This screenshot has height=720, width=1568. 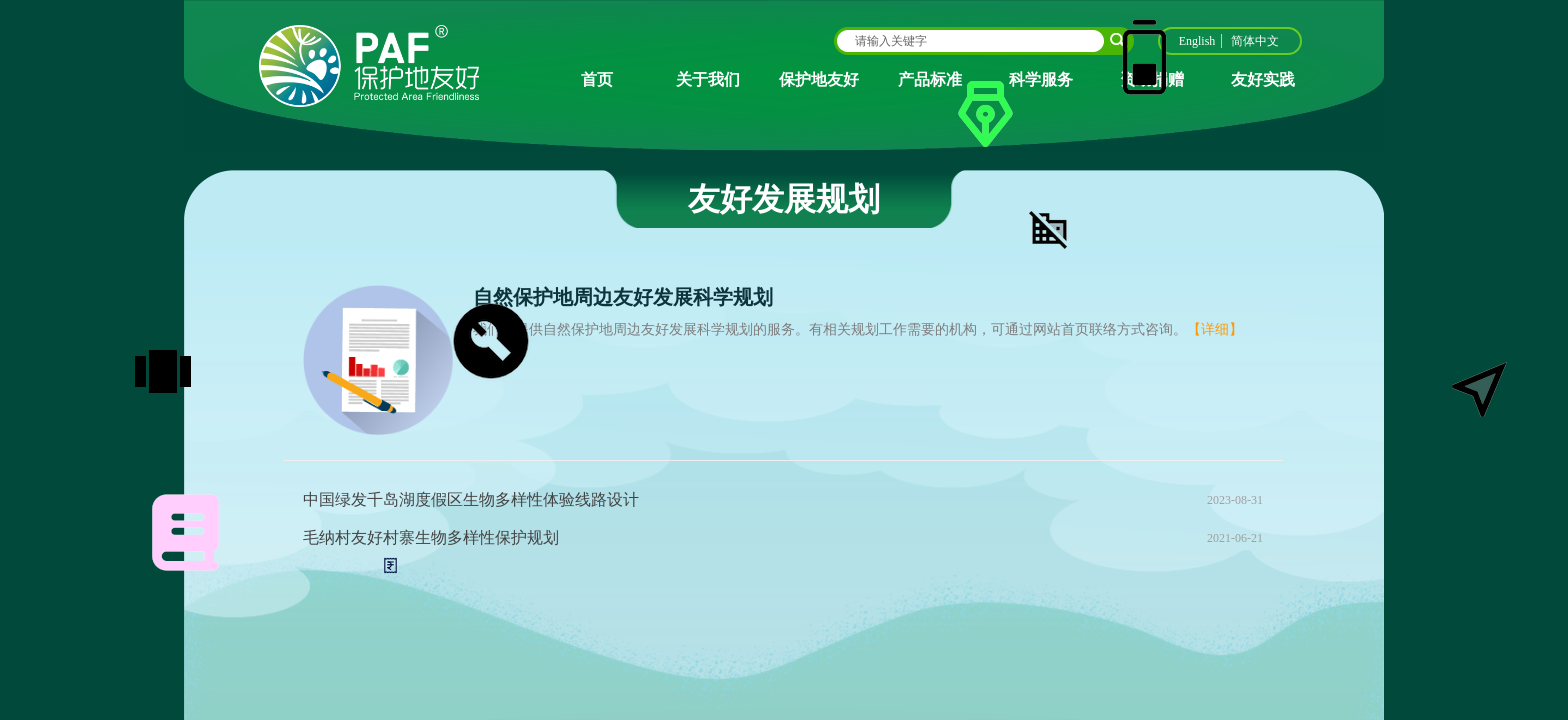 I want to click on view transaction receipt in indian rupees, so click(x=390, y=565).